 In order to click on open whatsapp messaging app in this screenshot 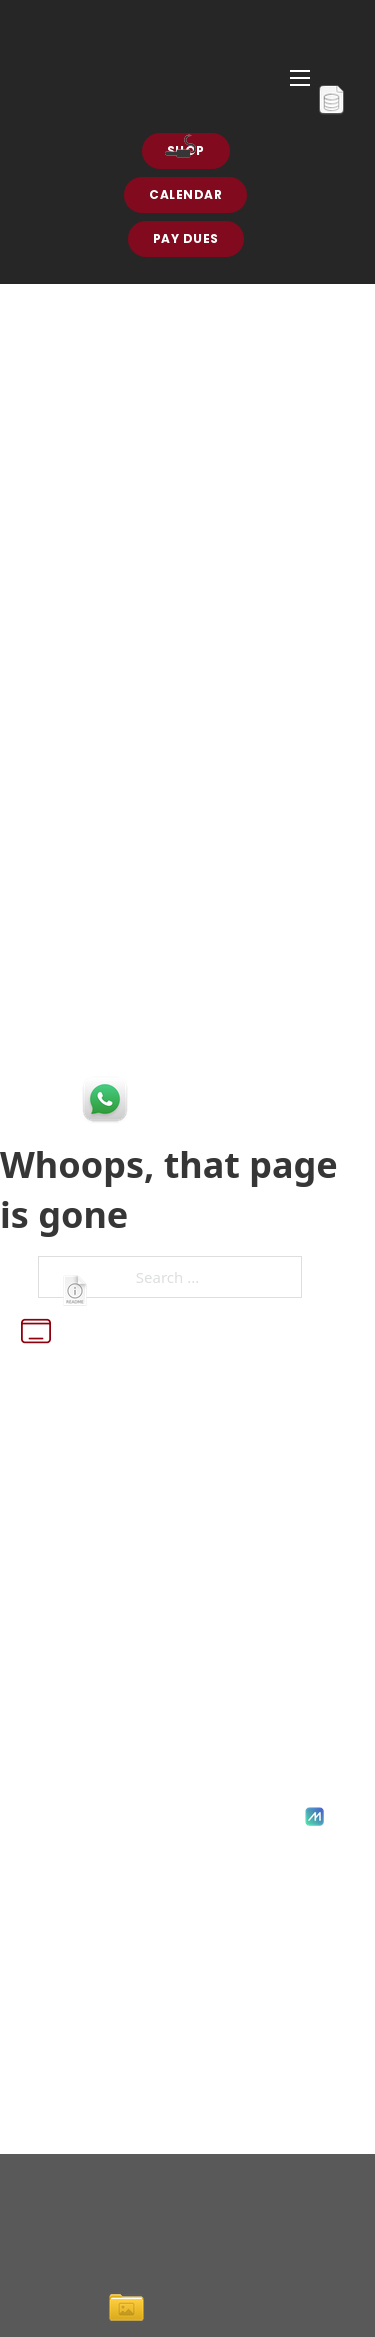, I will do `click(105, 1099)`.